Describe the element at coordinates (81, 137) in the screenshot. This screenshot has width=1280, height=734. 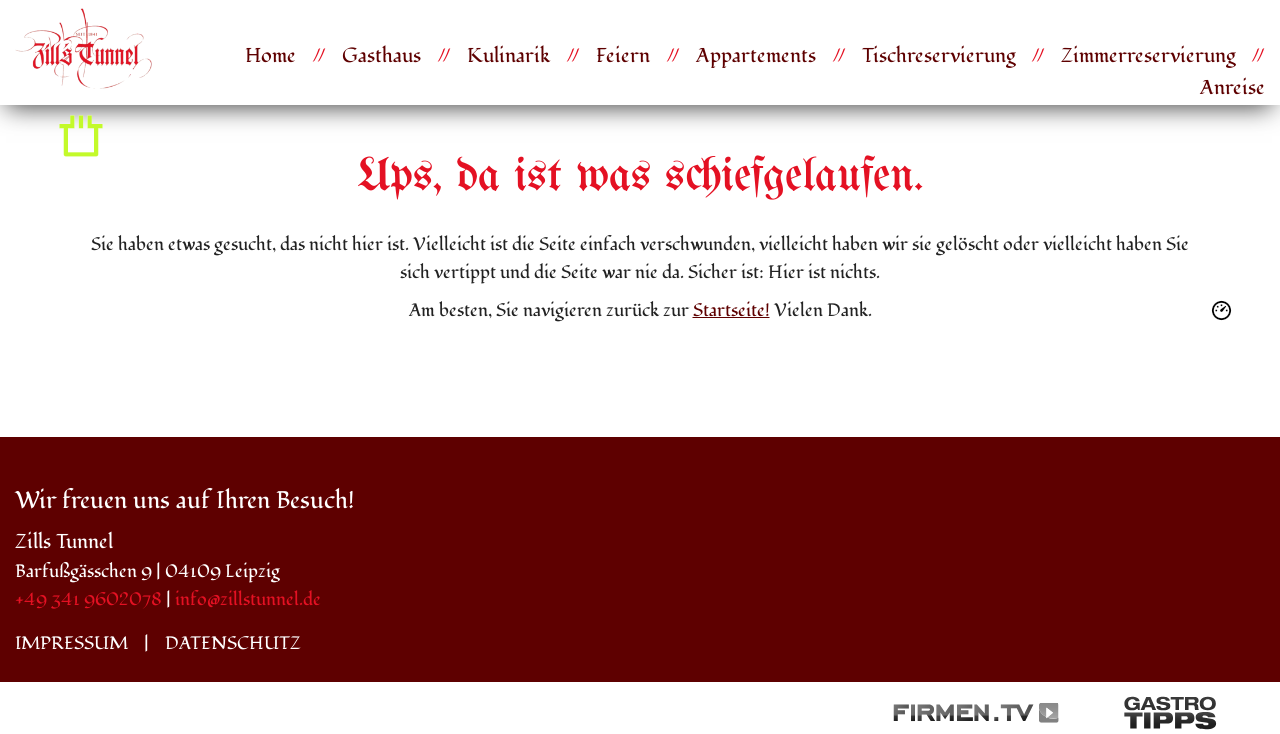
I see `connect to a sensor device` at that location.